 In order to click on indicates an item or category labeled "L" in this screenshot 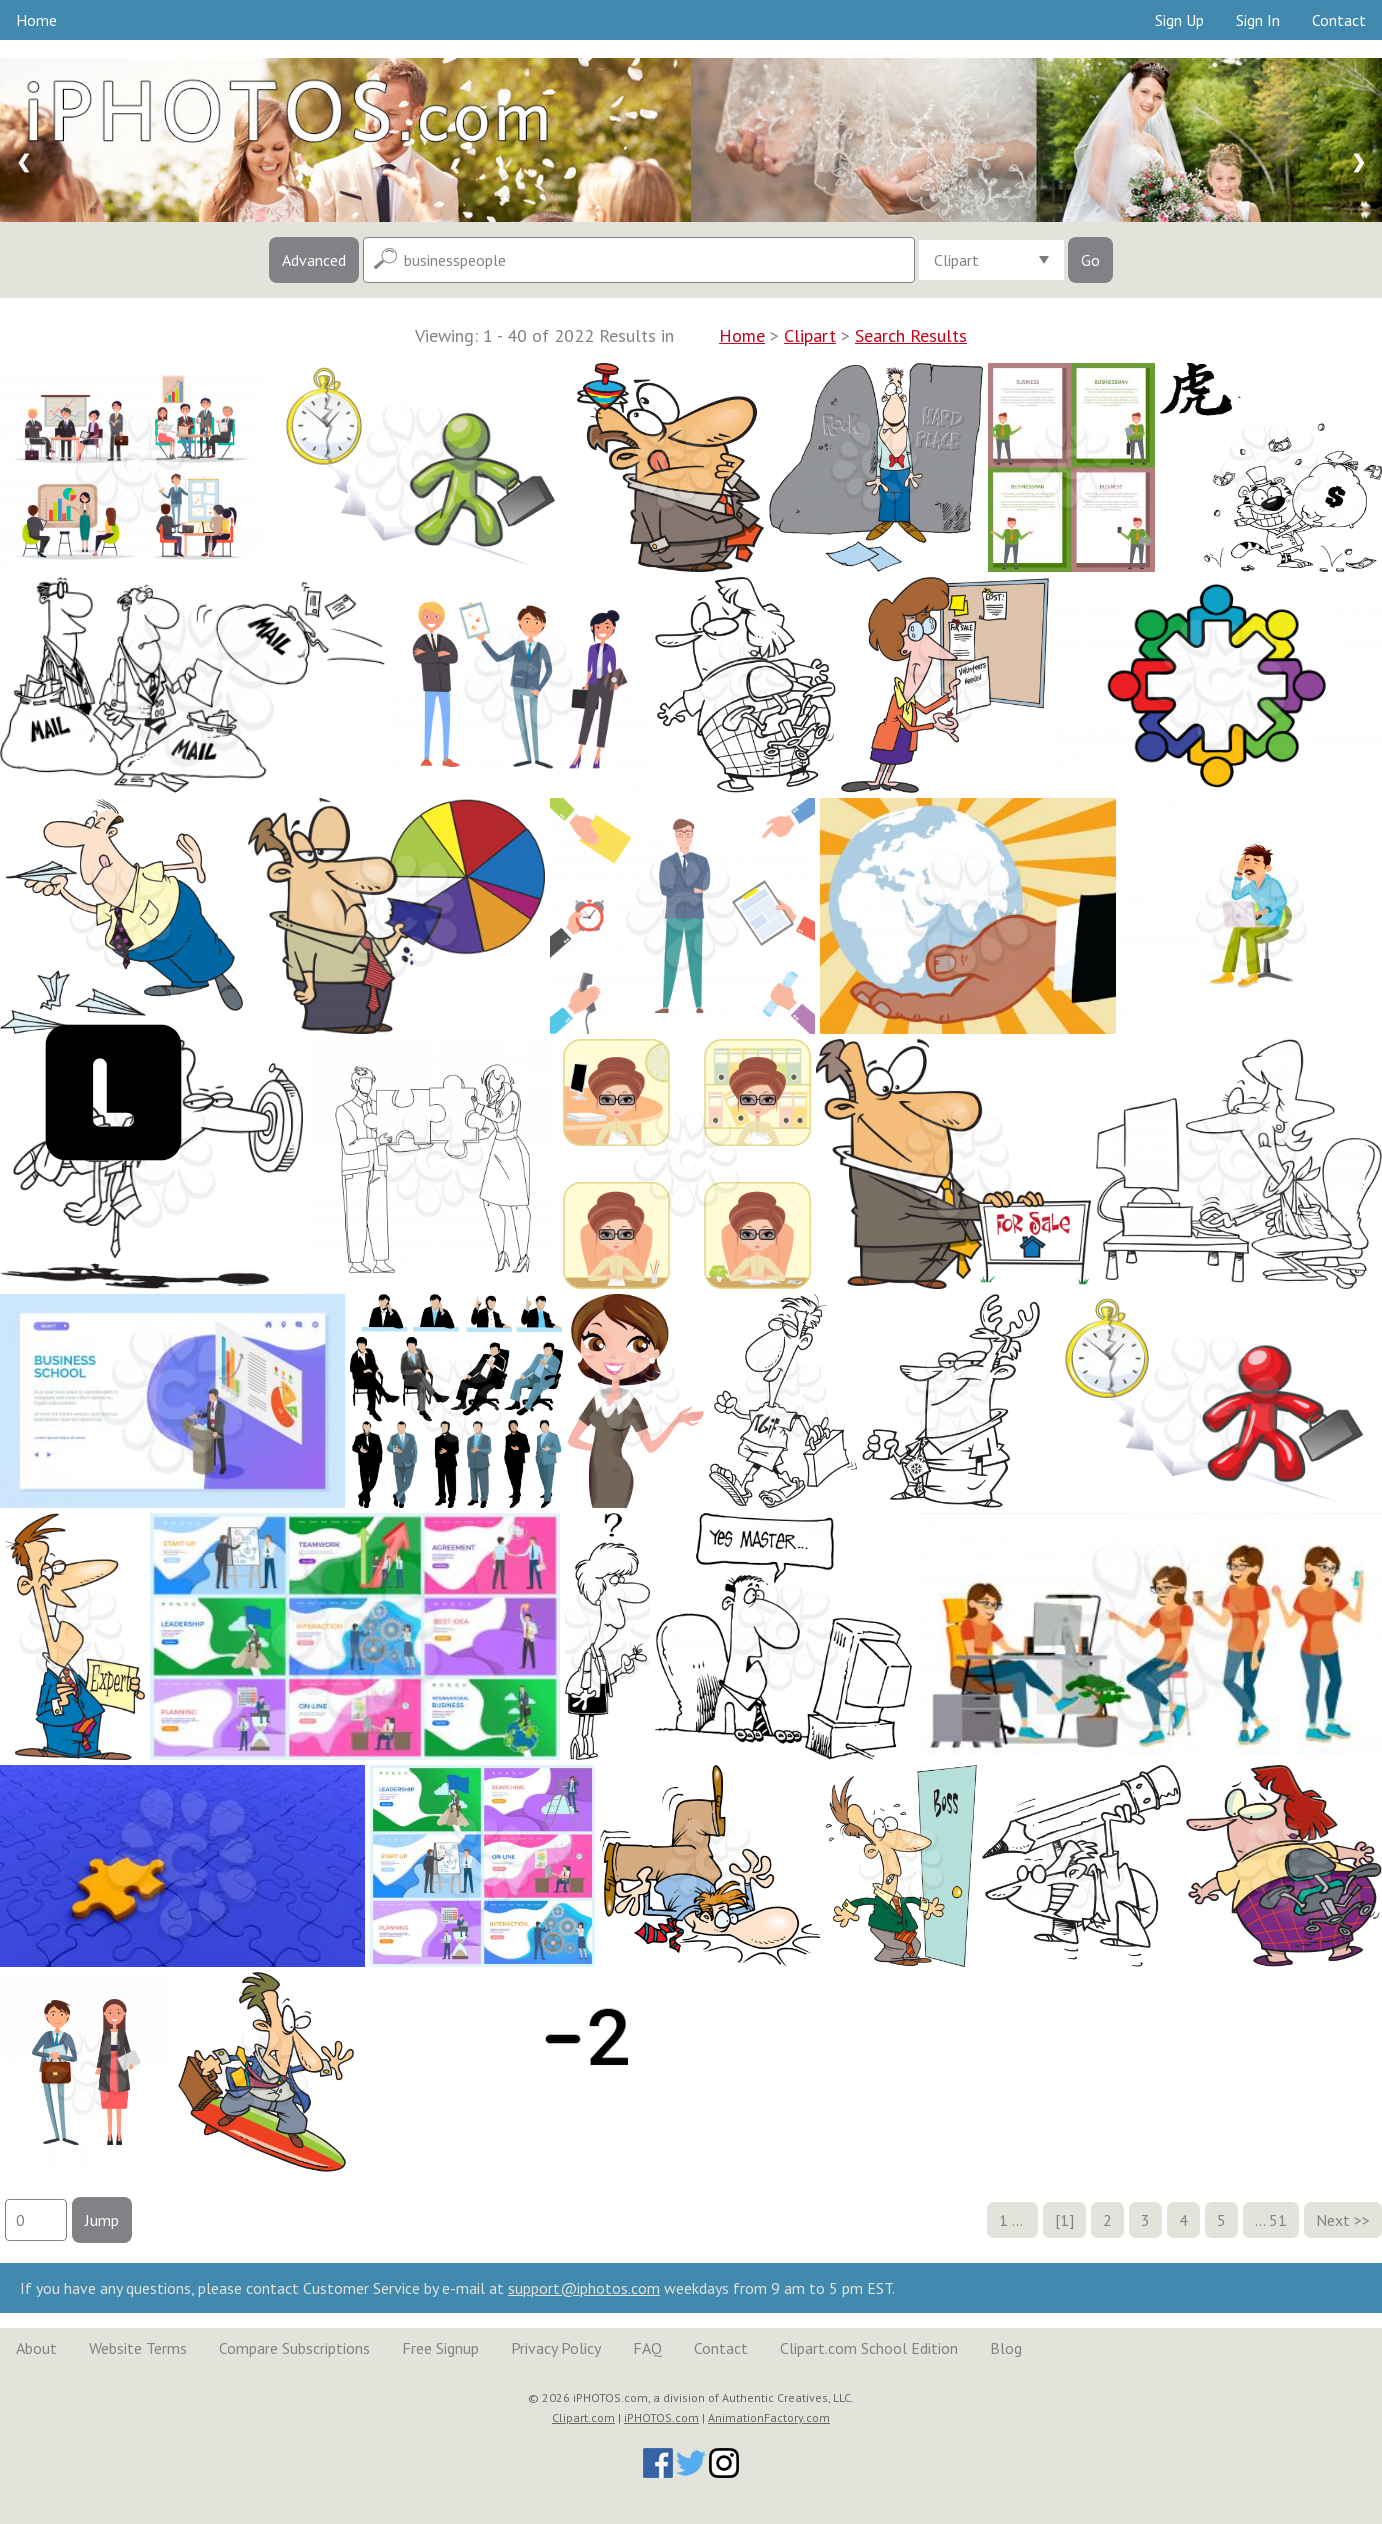, I will do `click(113, 1092)`.